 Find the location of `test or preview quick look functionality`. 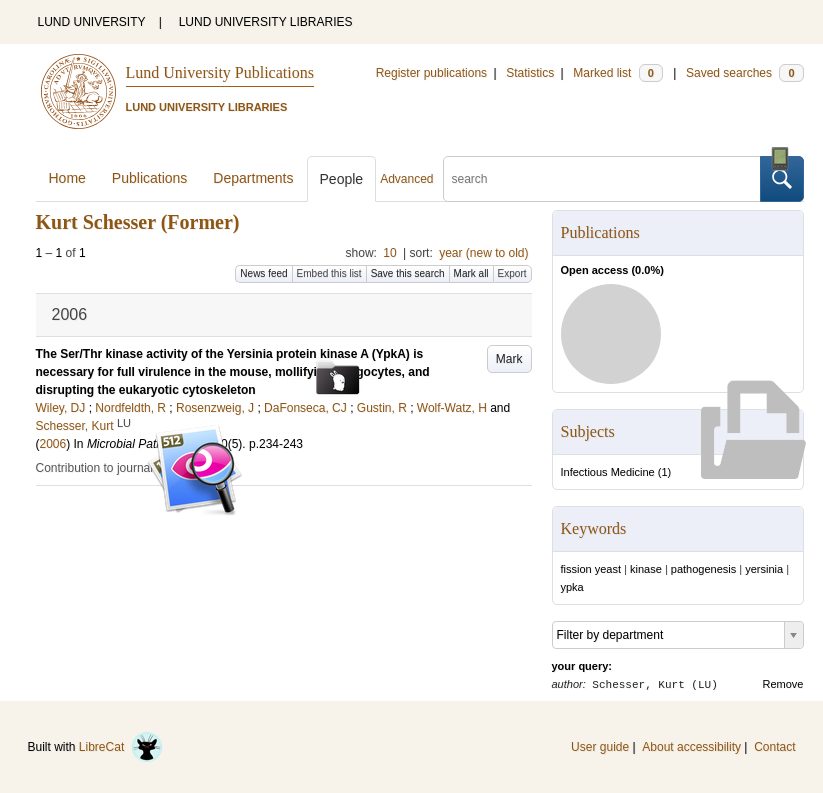

test or preview quick look functionality is located at coordinates (195, 470).